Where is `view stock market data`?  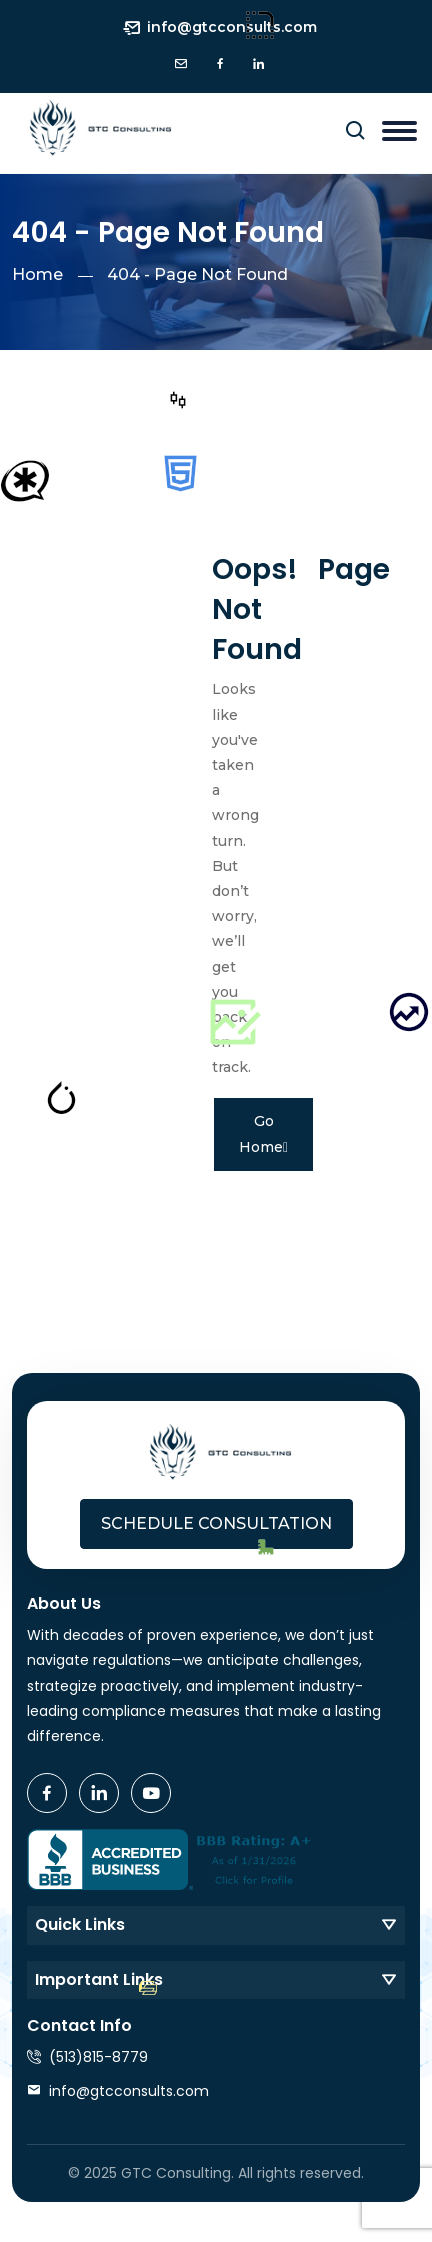 view stock market data is located at coordinates (178, 400).